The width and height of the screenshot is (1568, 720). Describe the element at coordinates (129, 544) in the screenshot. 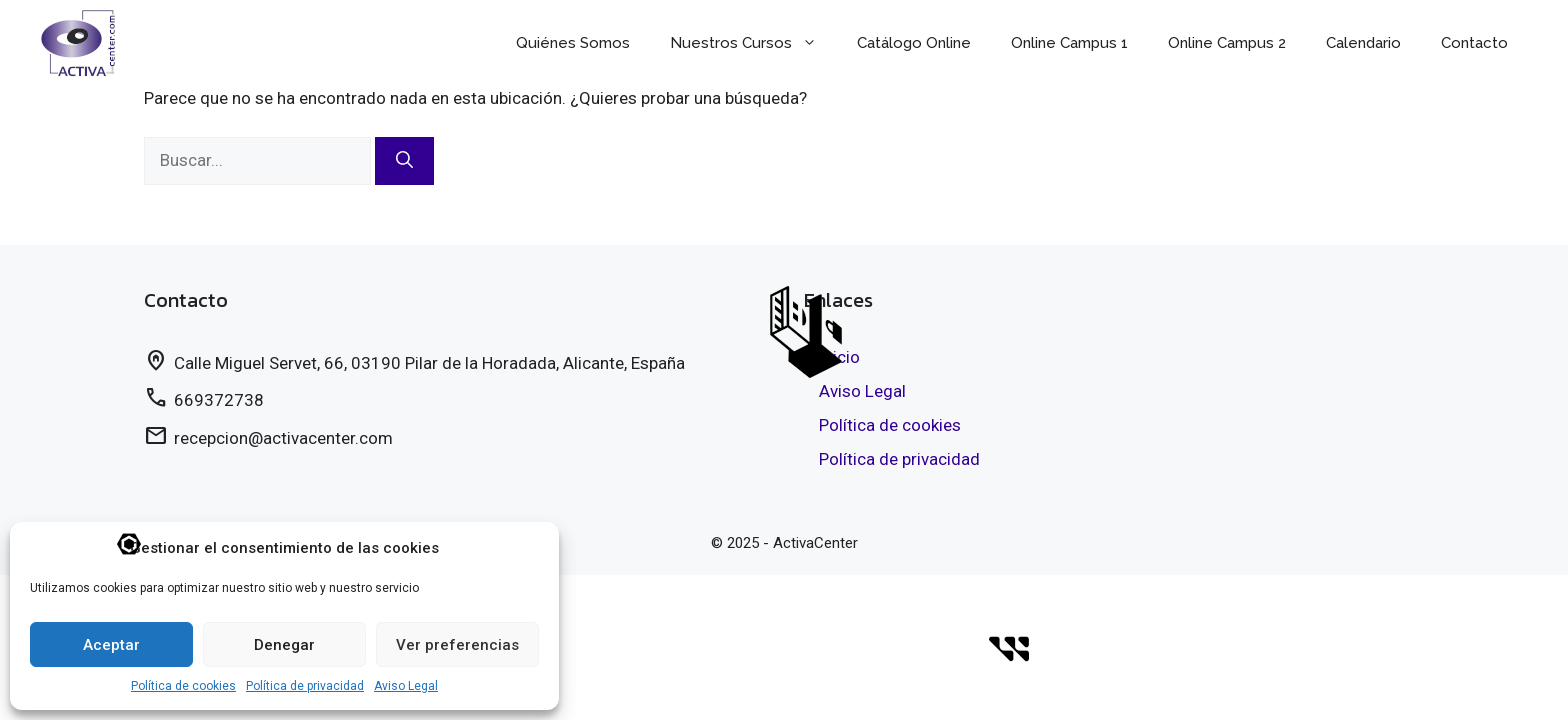

I see `eslint code linting tool logo` at that location.